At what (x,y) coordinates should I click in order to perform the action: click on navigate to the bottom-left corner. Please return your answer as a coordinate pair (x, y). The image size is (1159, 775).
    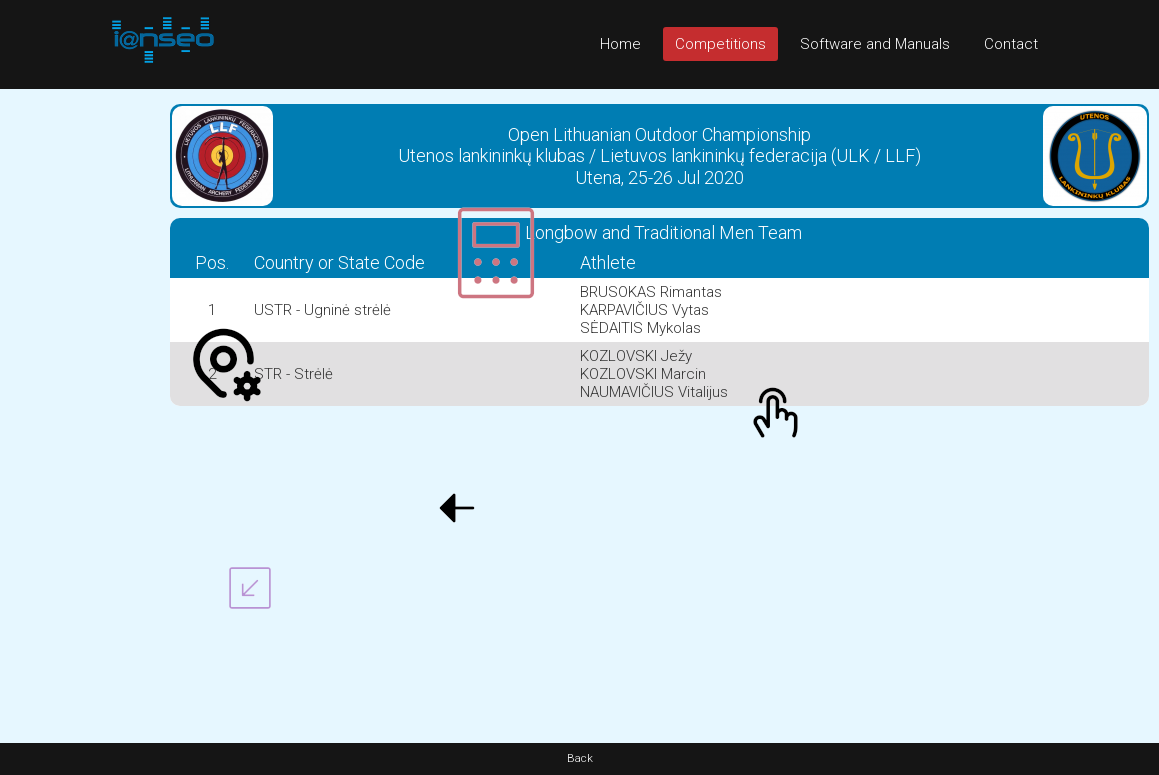
    Looking at the image, I should click on (250, 588).